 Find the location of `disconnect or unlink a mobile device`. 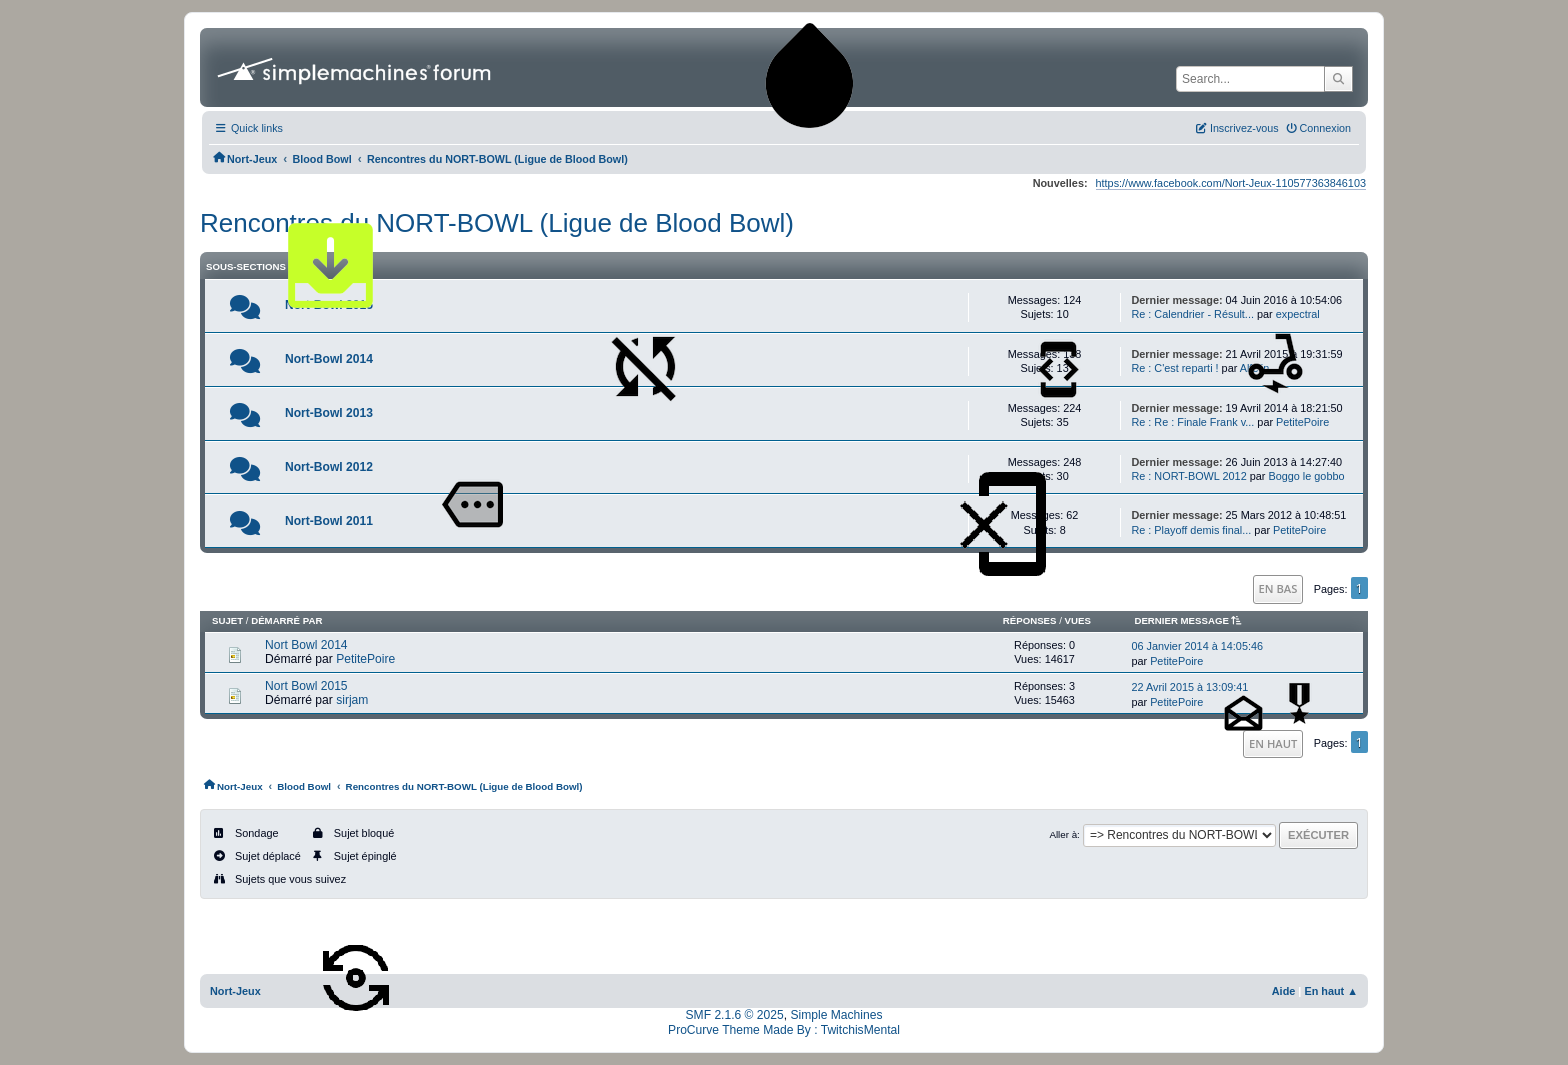

disconnect or unlink a mobile device is located at coordinates (1003, 524).